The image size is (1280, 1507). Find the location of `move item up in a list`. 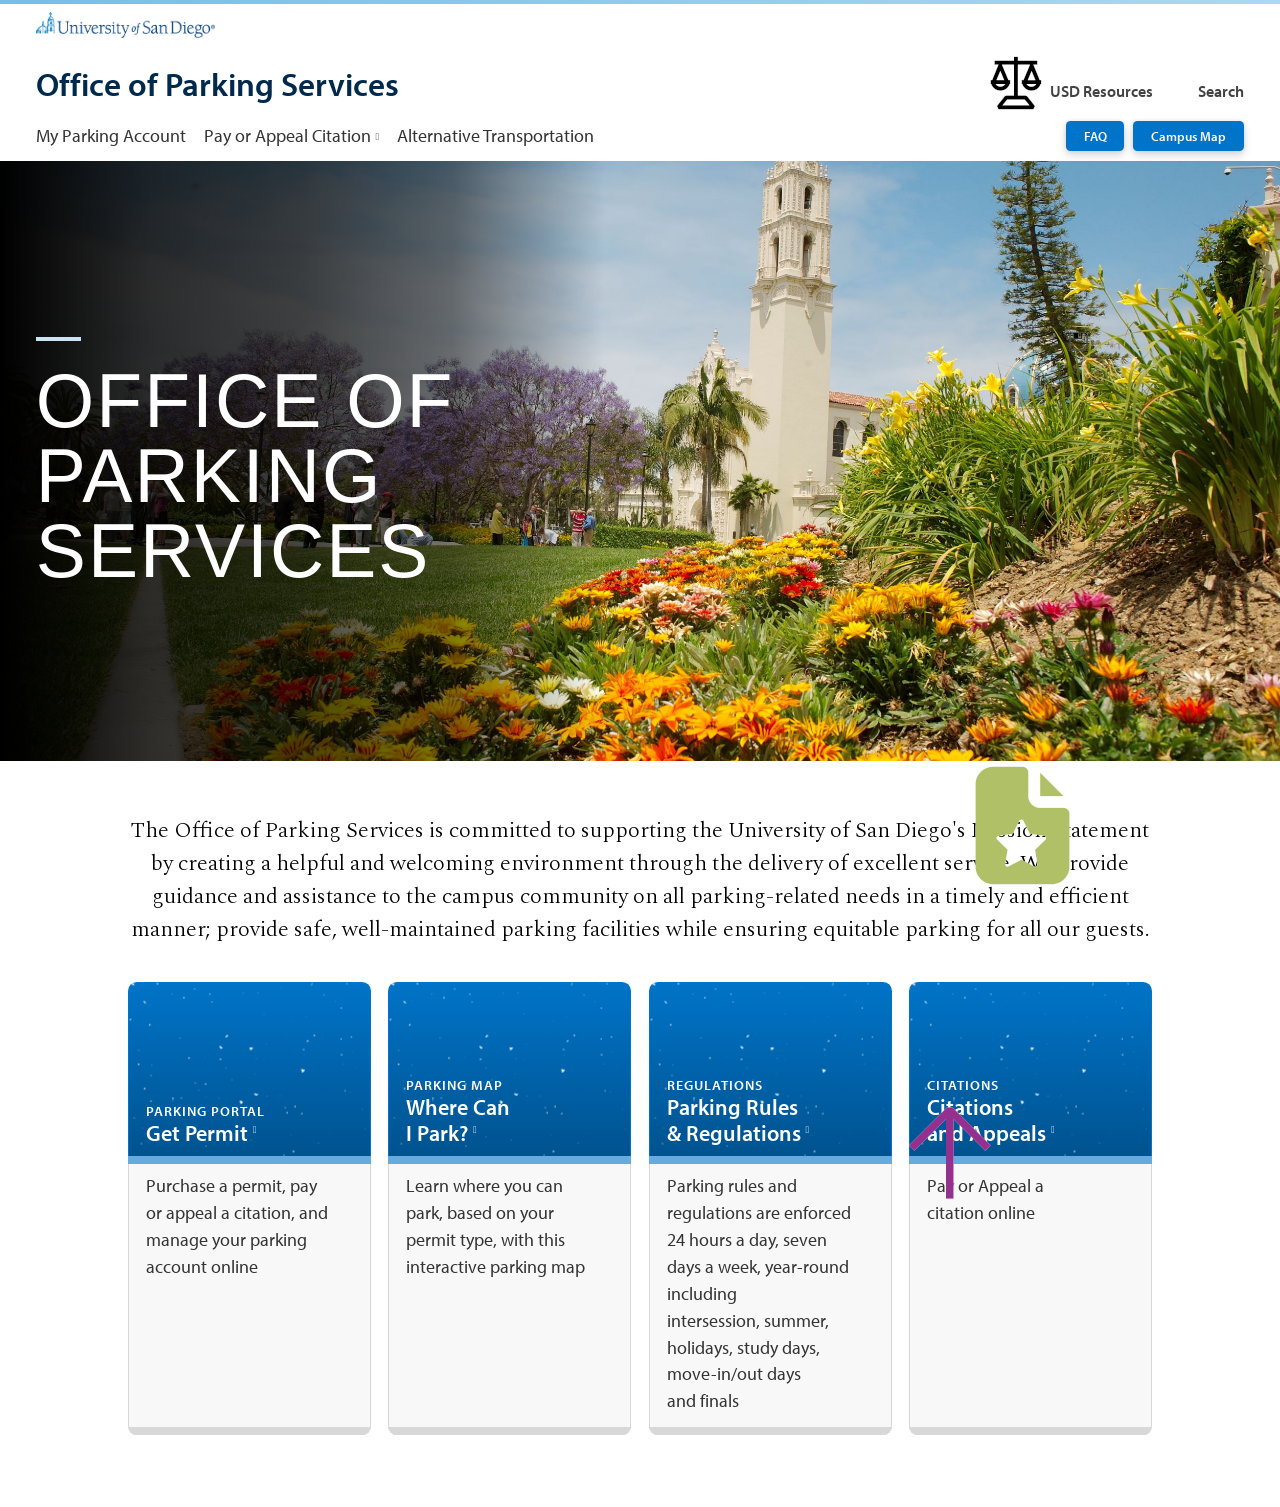

move item up in a list is located at coordinates (946, 1153).